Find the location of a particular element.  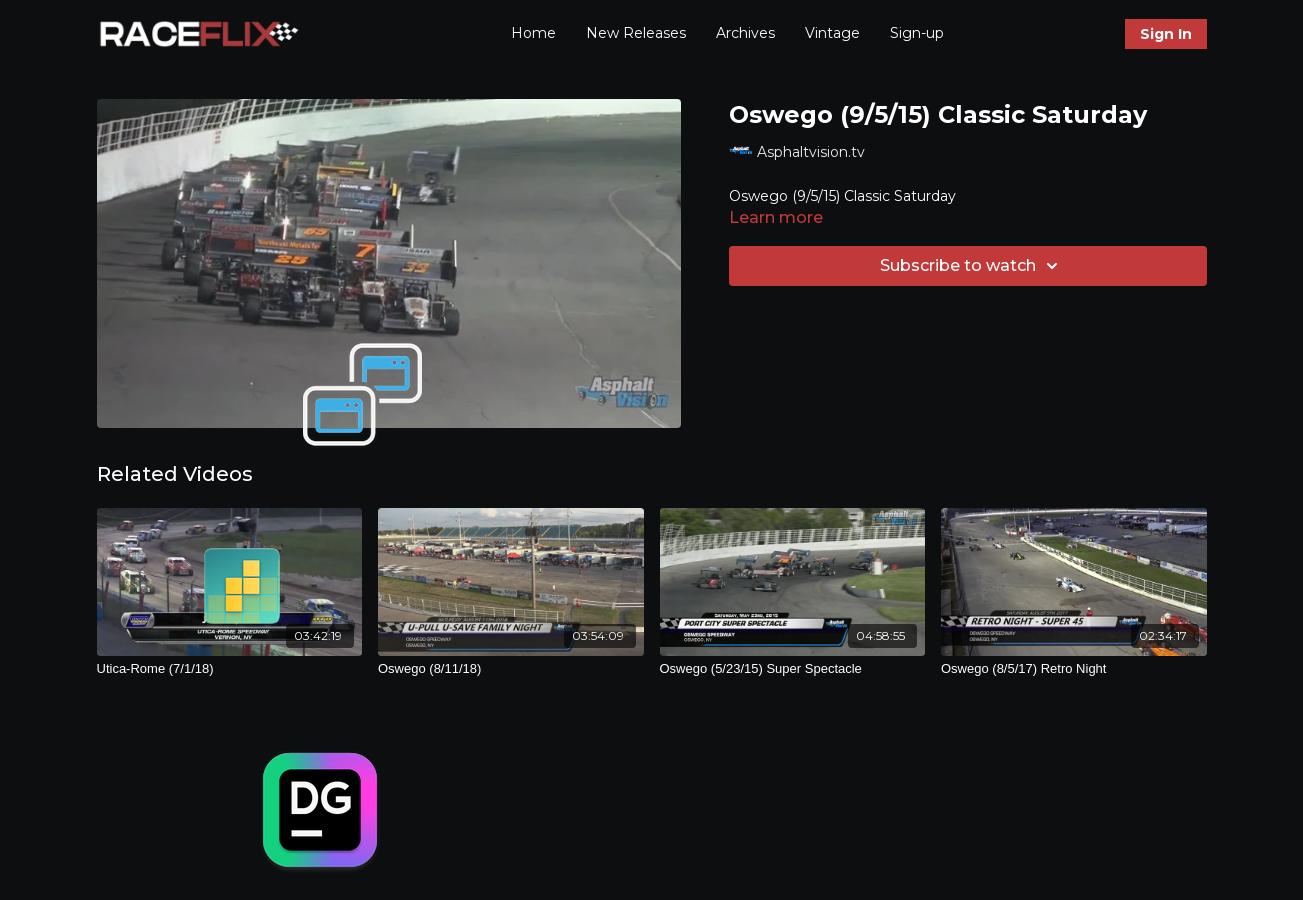

launch quadrapassel tetris-style puzzle game is located at coordinates (242, 586).